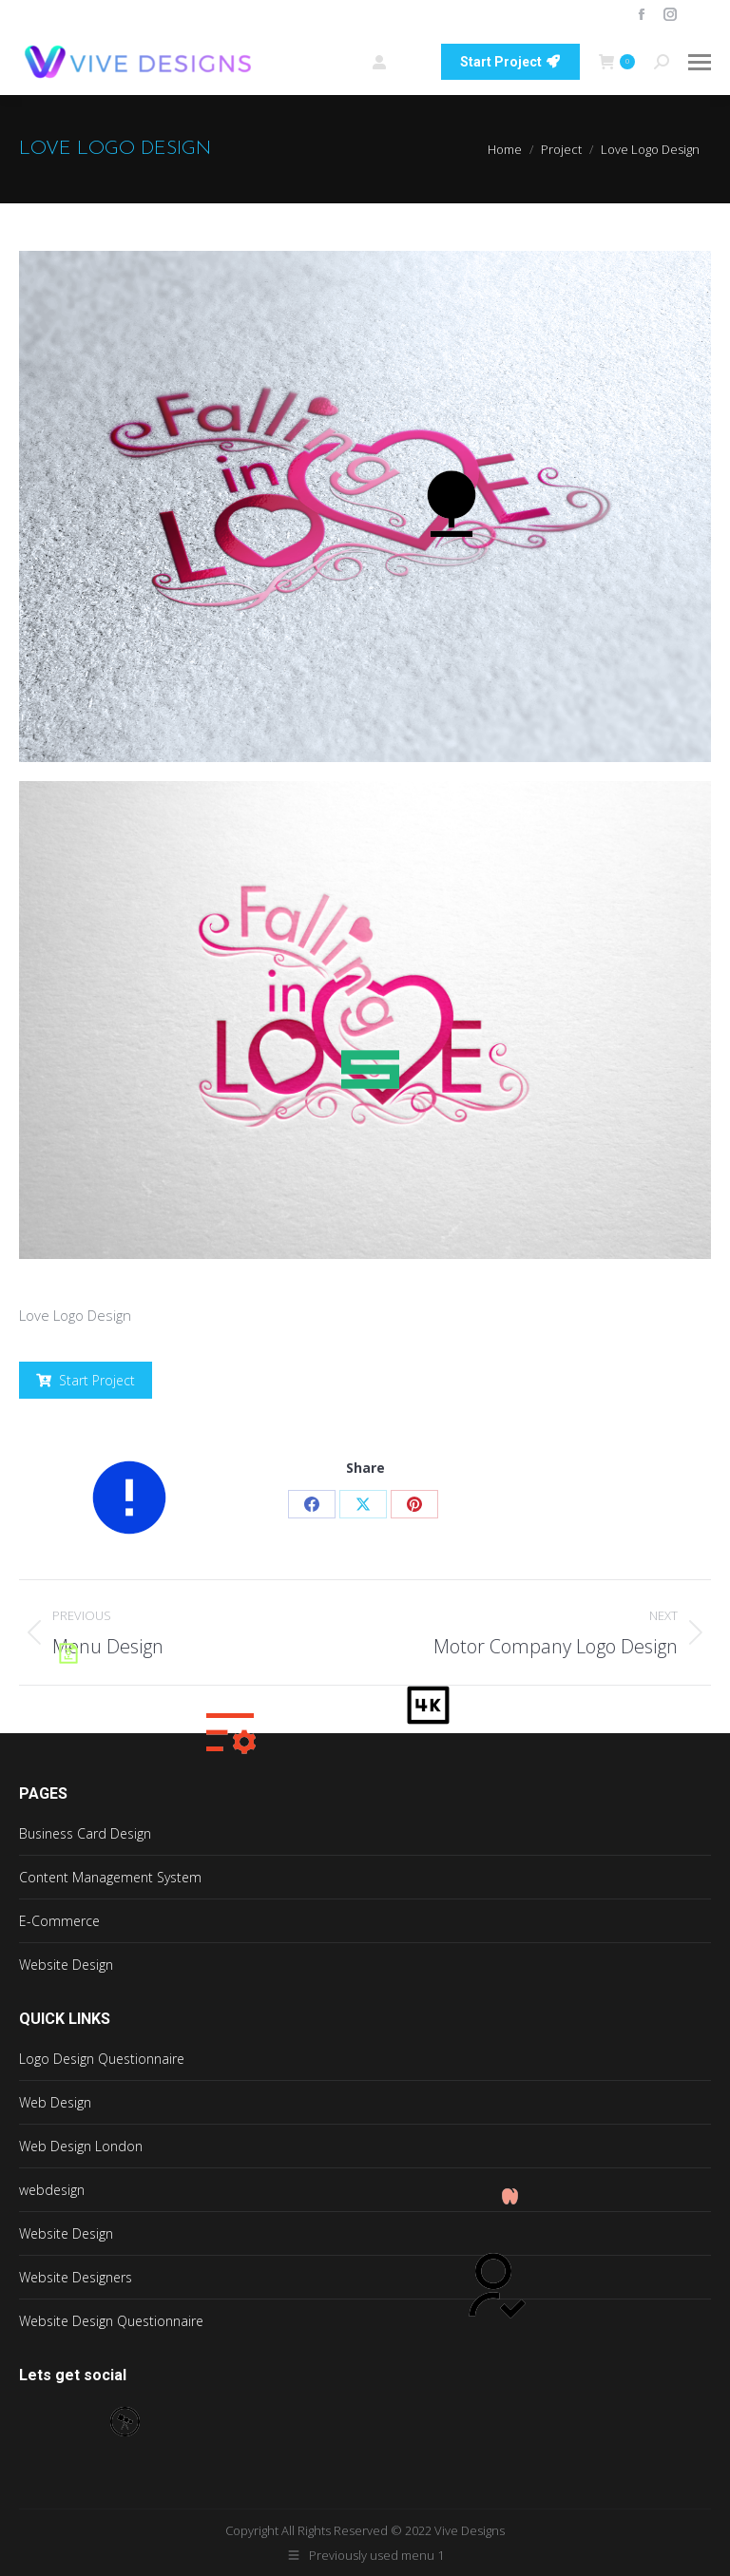 This screenshot has width=730, height=2576. I want to click on view pinned location on map, so click(451, 501).